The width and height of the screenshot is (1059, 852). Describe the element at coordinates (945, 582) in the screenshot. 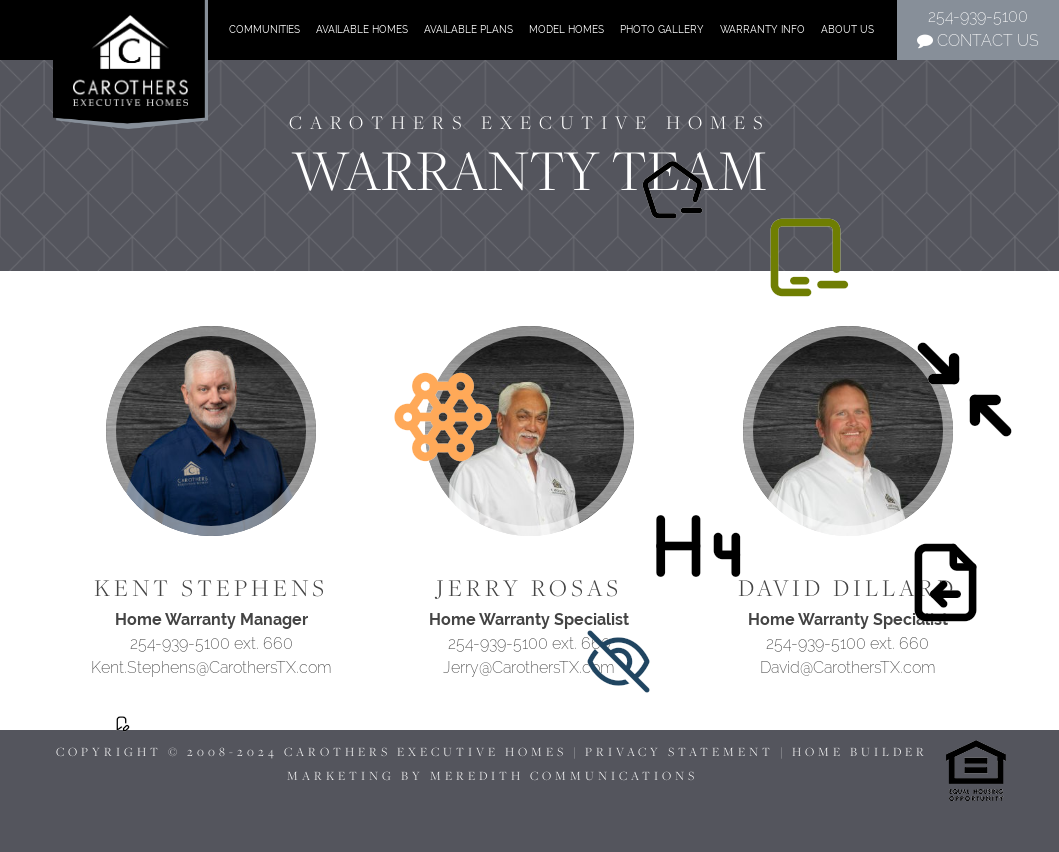

I see `import a file from another location` at that location.